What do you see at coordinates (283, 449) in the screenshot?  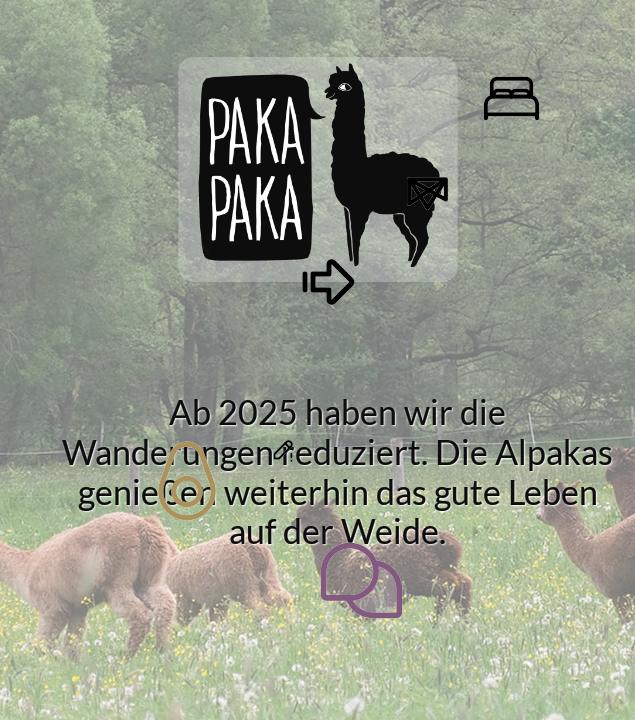 I see `edit action requires attention` at bounding box center [283, 449].